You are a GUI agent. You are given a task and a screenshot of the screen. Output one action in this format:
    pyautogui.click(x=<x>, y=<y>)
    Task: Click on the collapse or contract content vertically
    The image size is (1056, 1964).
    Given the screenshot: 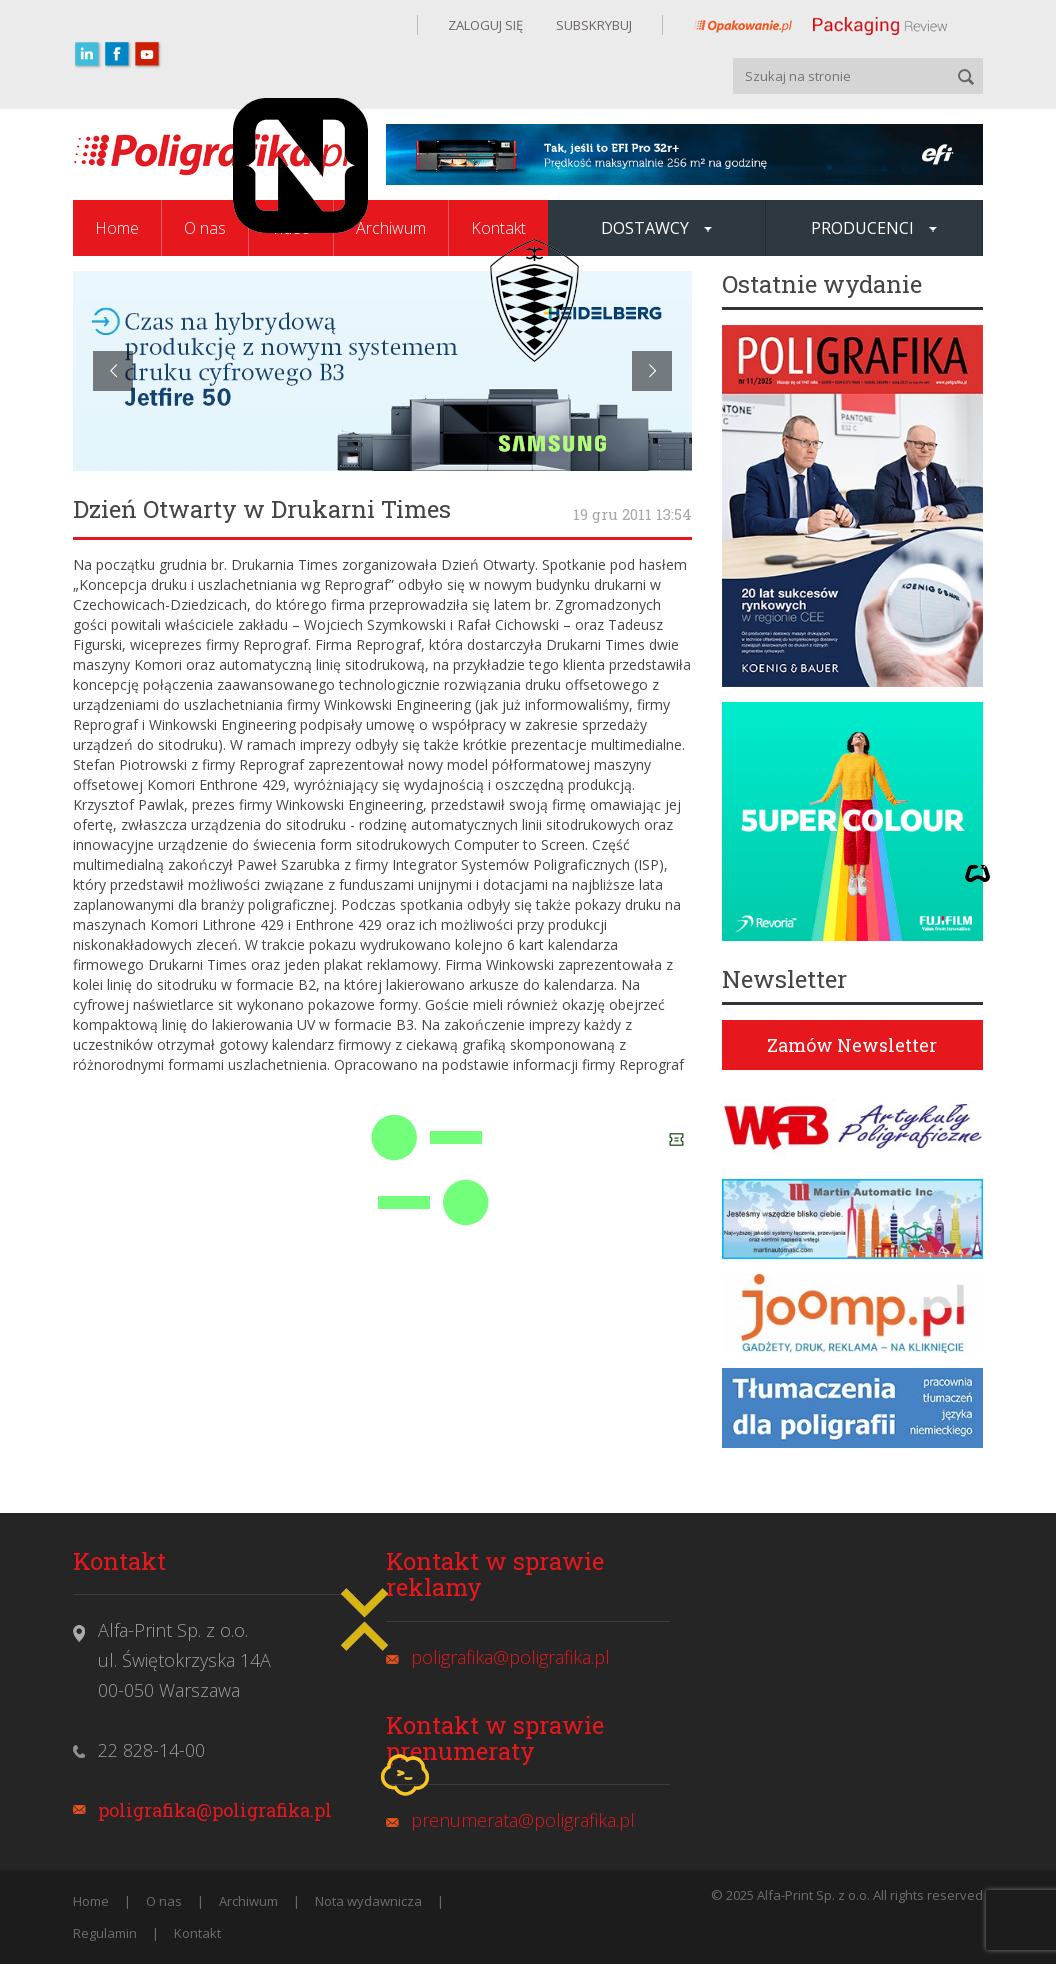 What is the action you would take?
    pyautogui.click(x=364, y=1619)
    